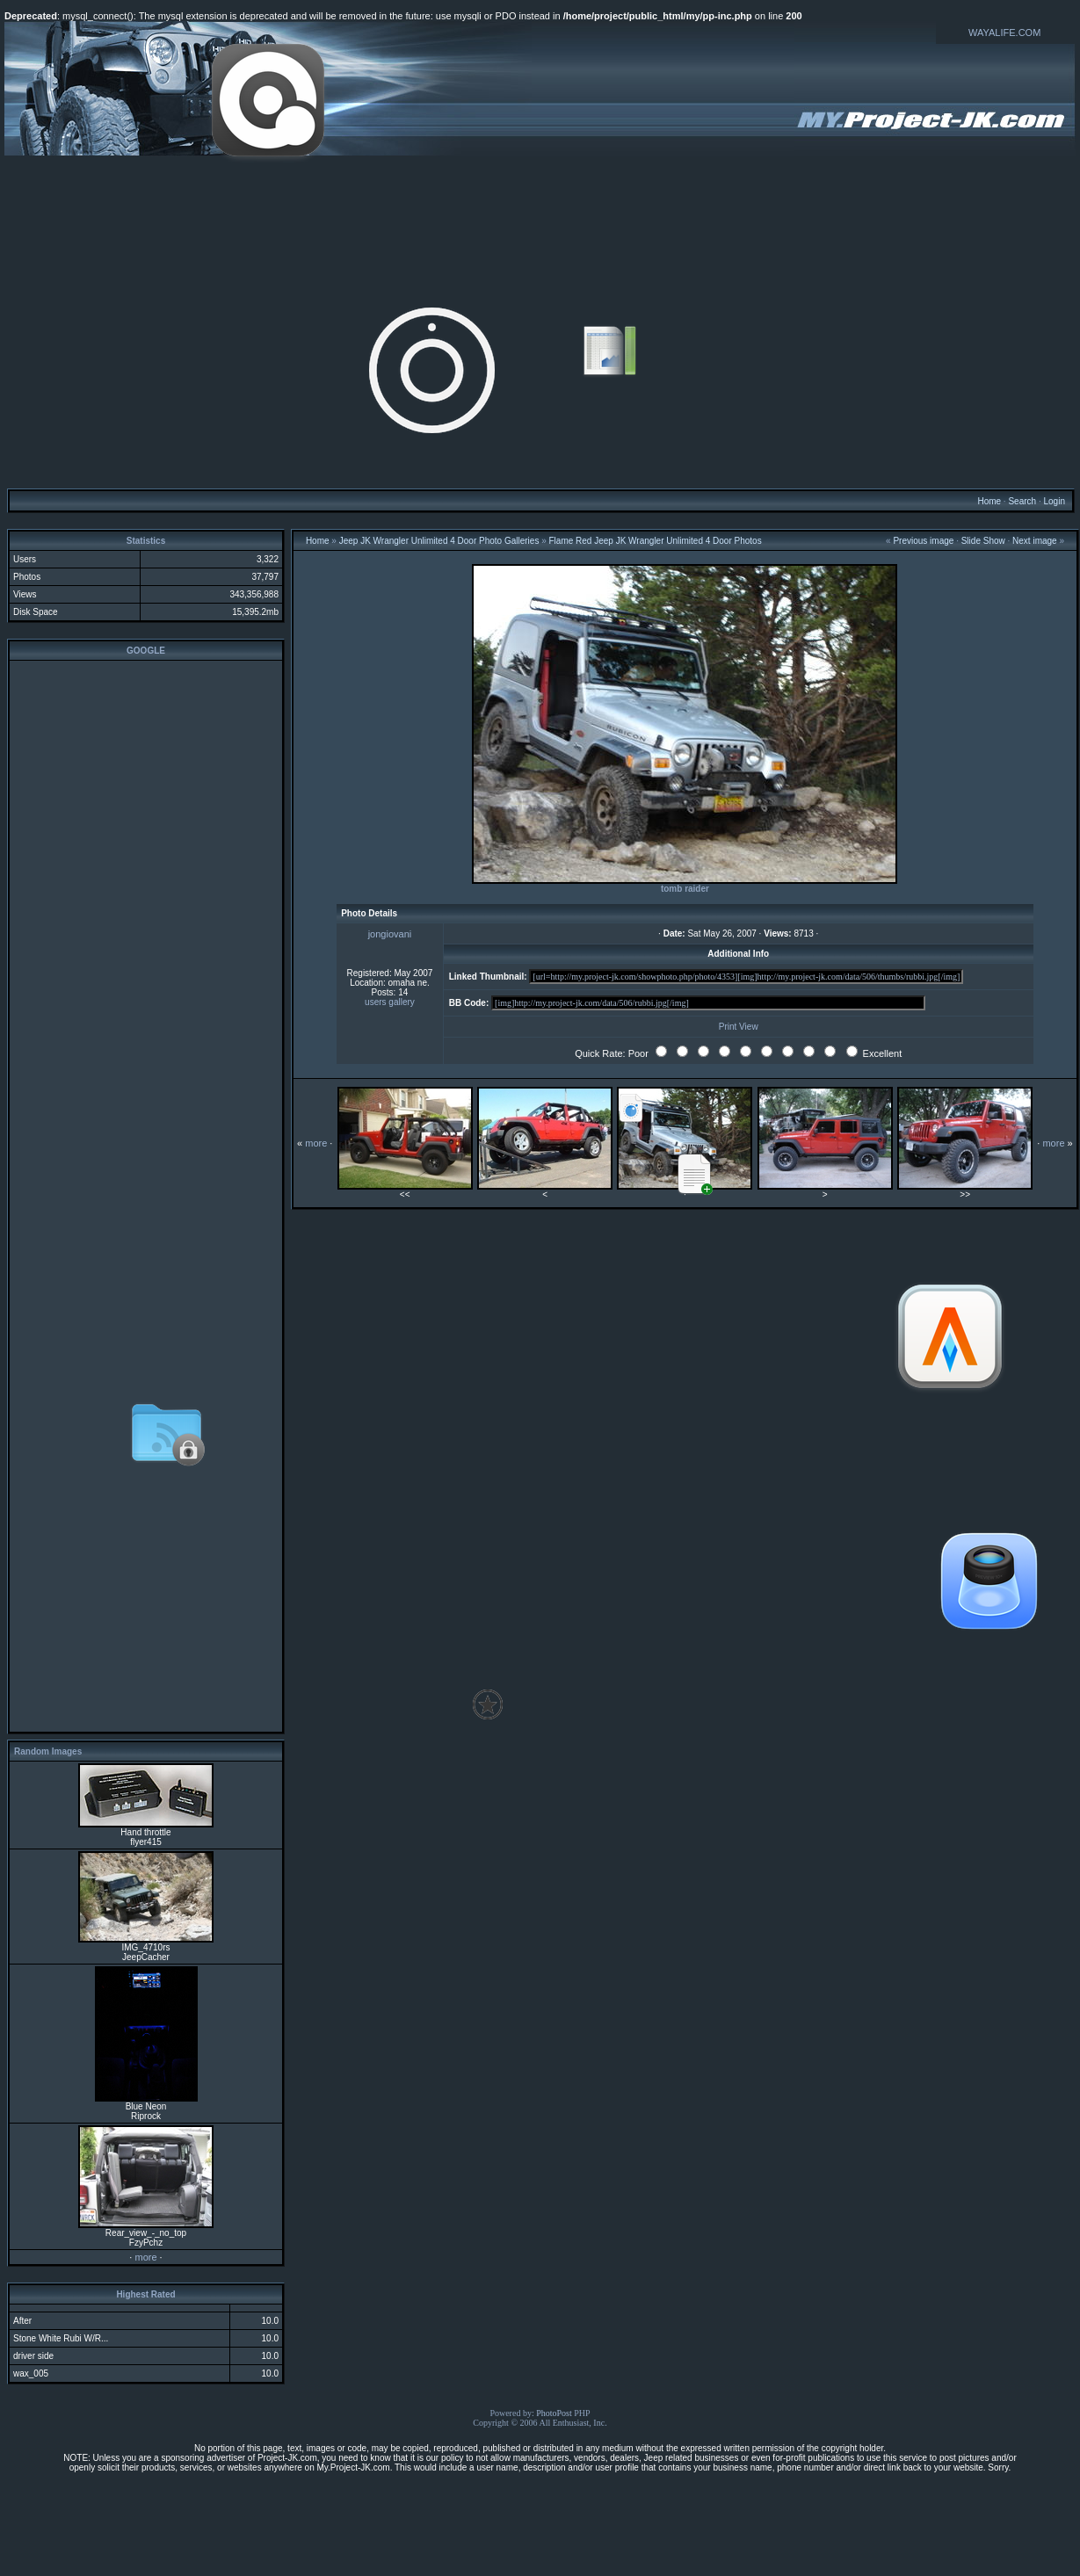 This screenshot has width=1080, height=2576. Describe the element at coordinates (950, 1336) in the screenshot. I see `open alacritty terminal emulator` at that location.